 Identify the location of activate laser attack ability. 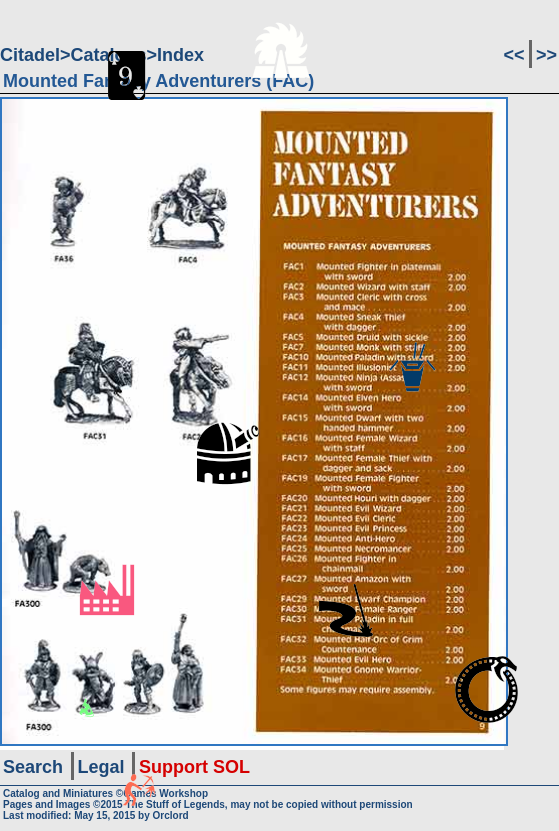
(346, 611).